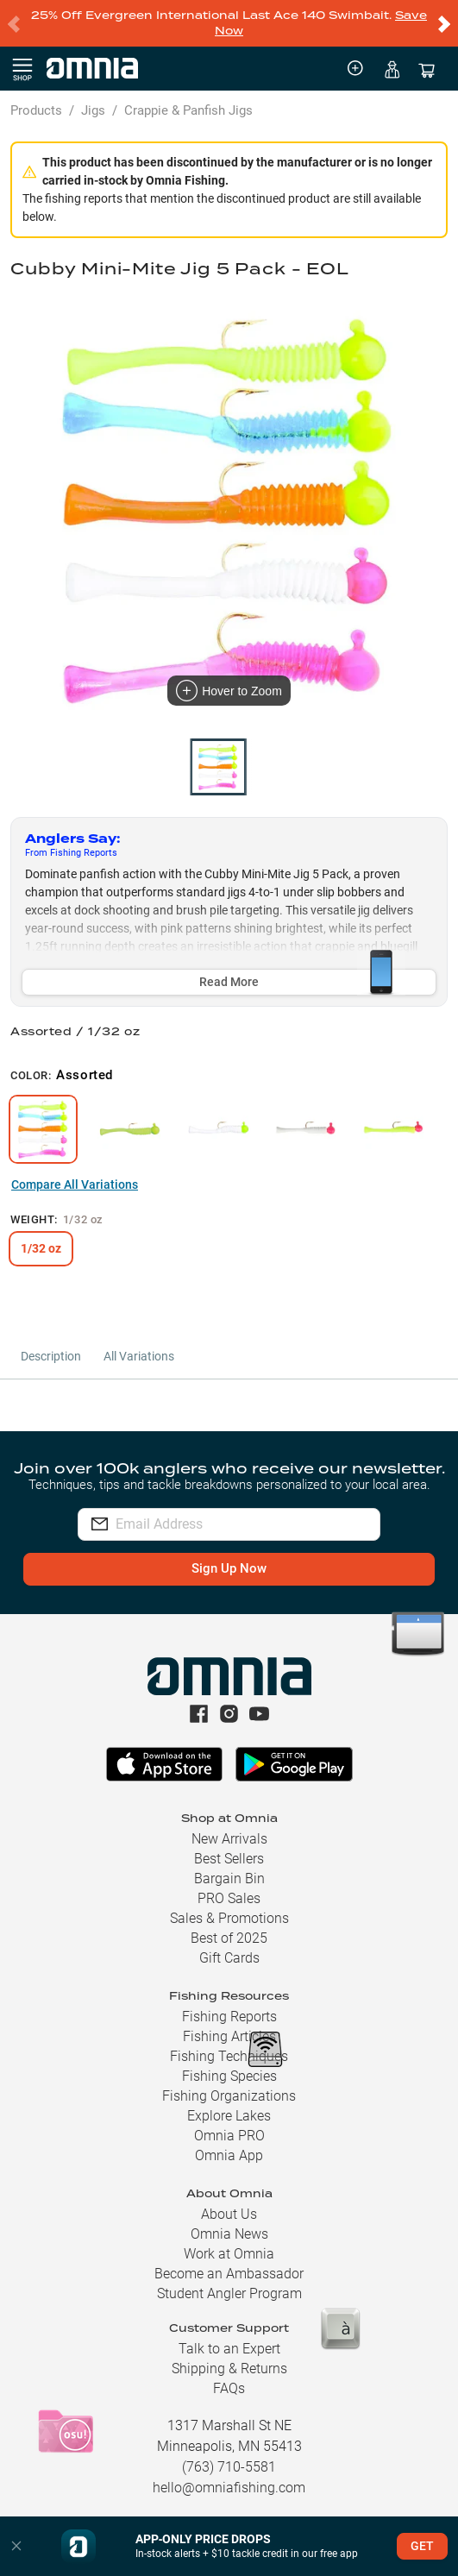  What do you see at coordinates (66, 2433) in the screenshot?
I see `open your osu! game files folder` at bounding box center [66, 2433].